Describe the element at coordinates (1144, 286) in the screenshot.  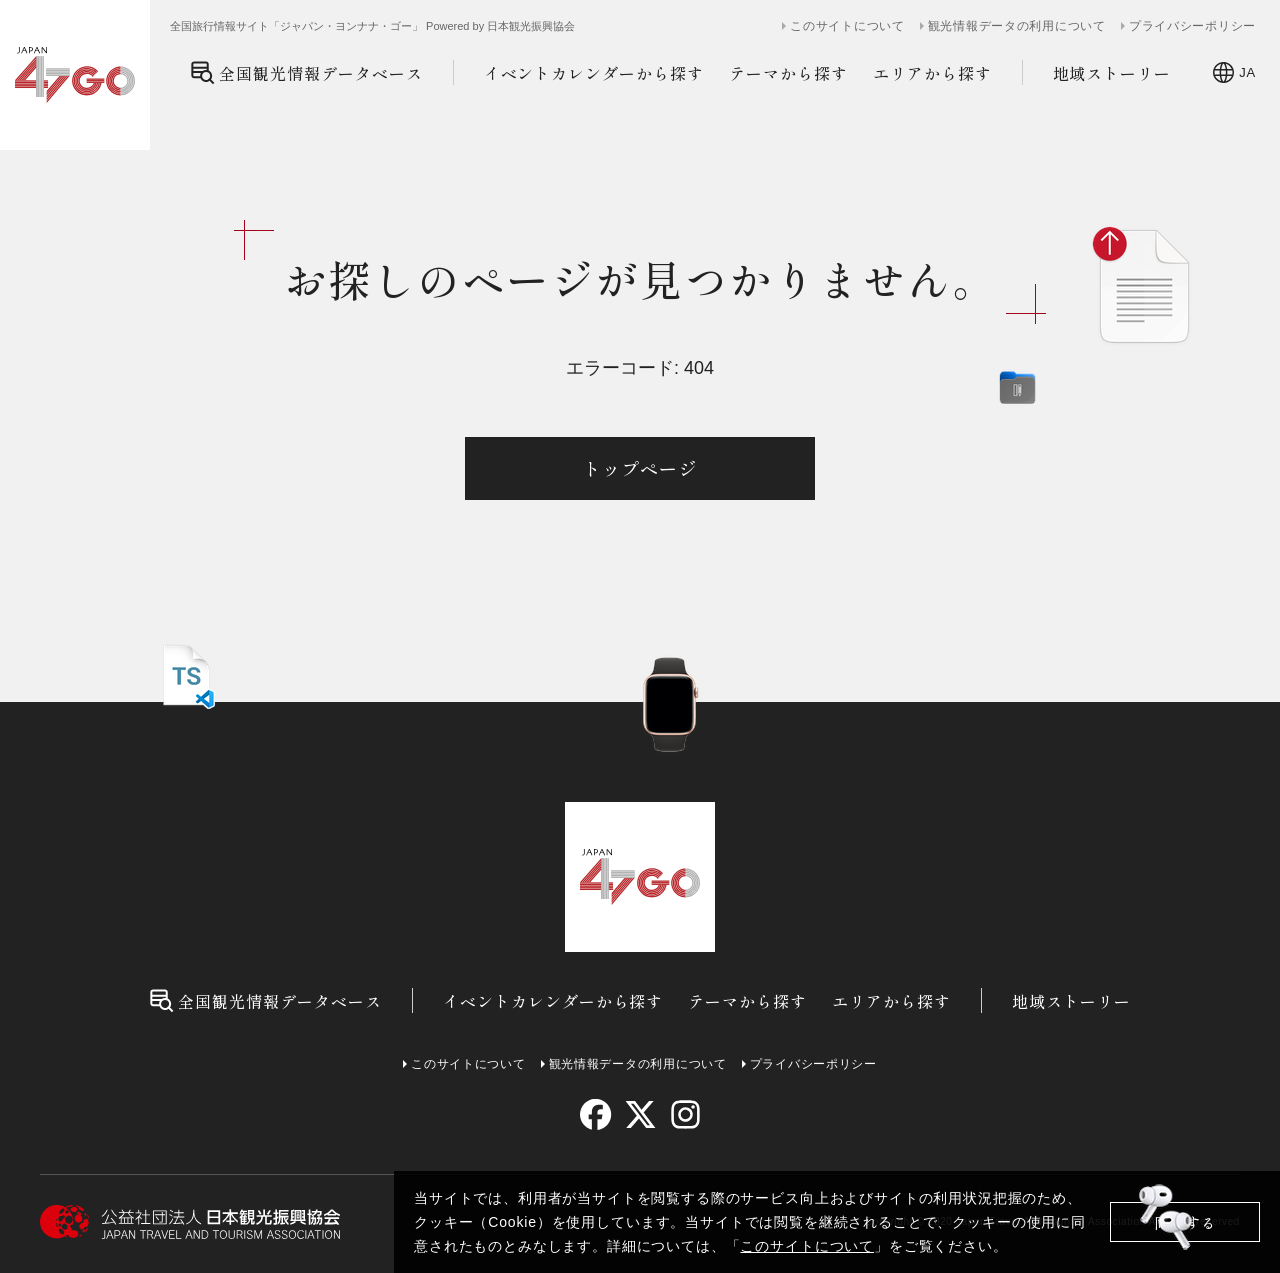
I see `send or share a document` at that location.